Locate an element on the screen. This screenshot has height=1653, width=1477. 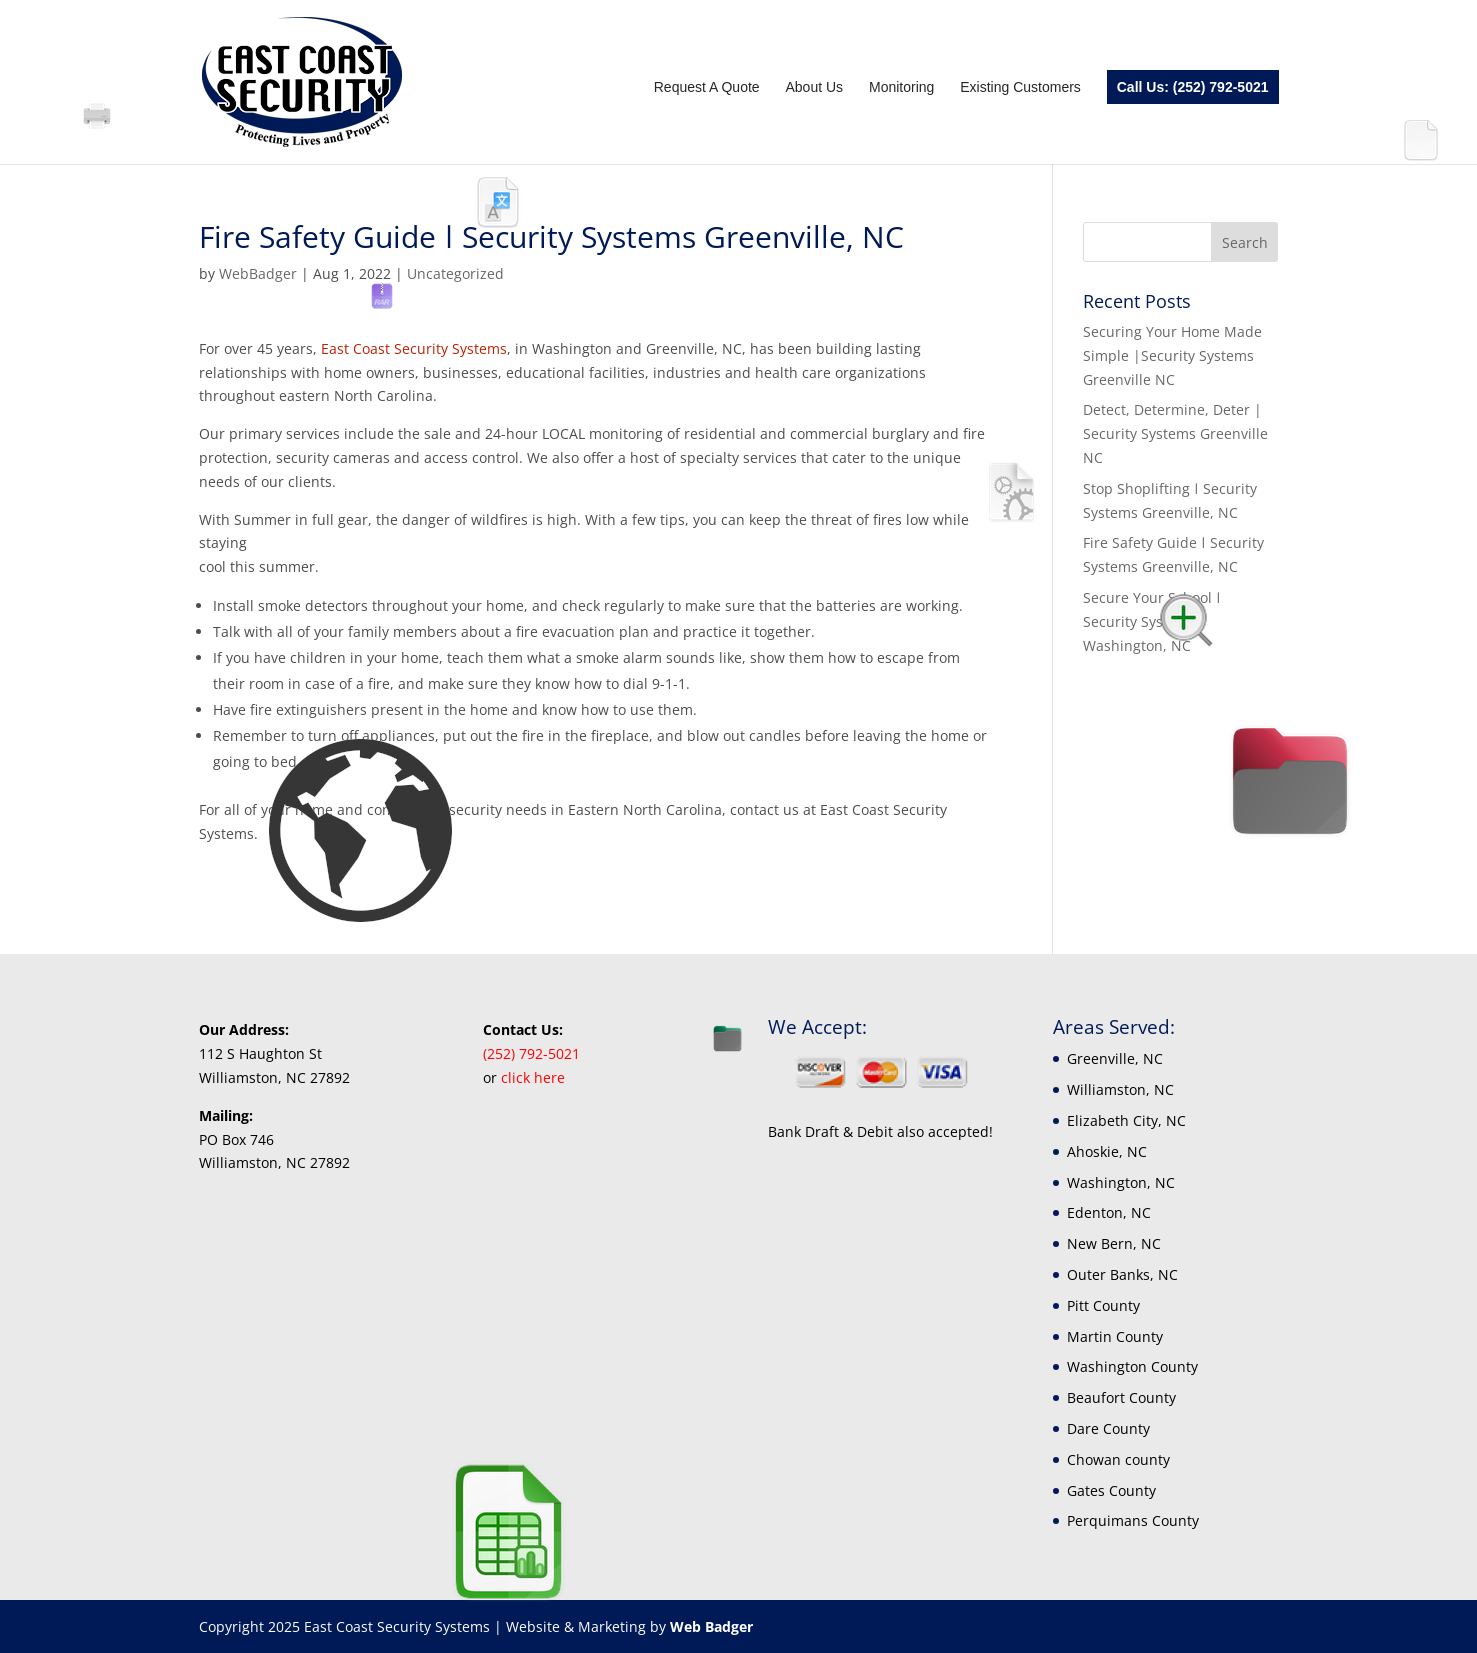
preview a text file before opening is located at coordinates (1421, 140).